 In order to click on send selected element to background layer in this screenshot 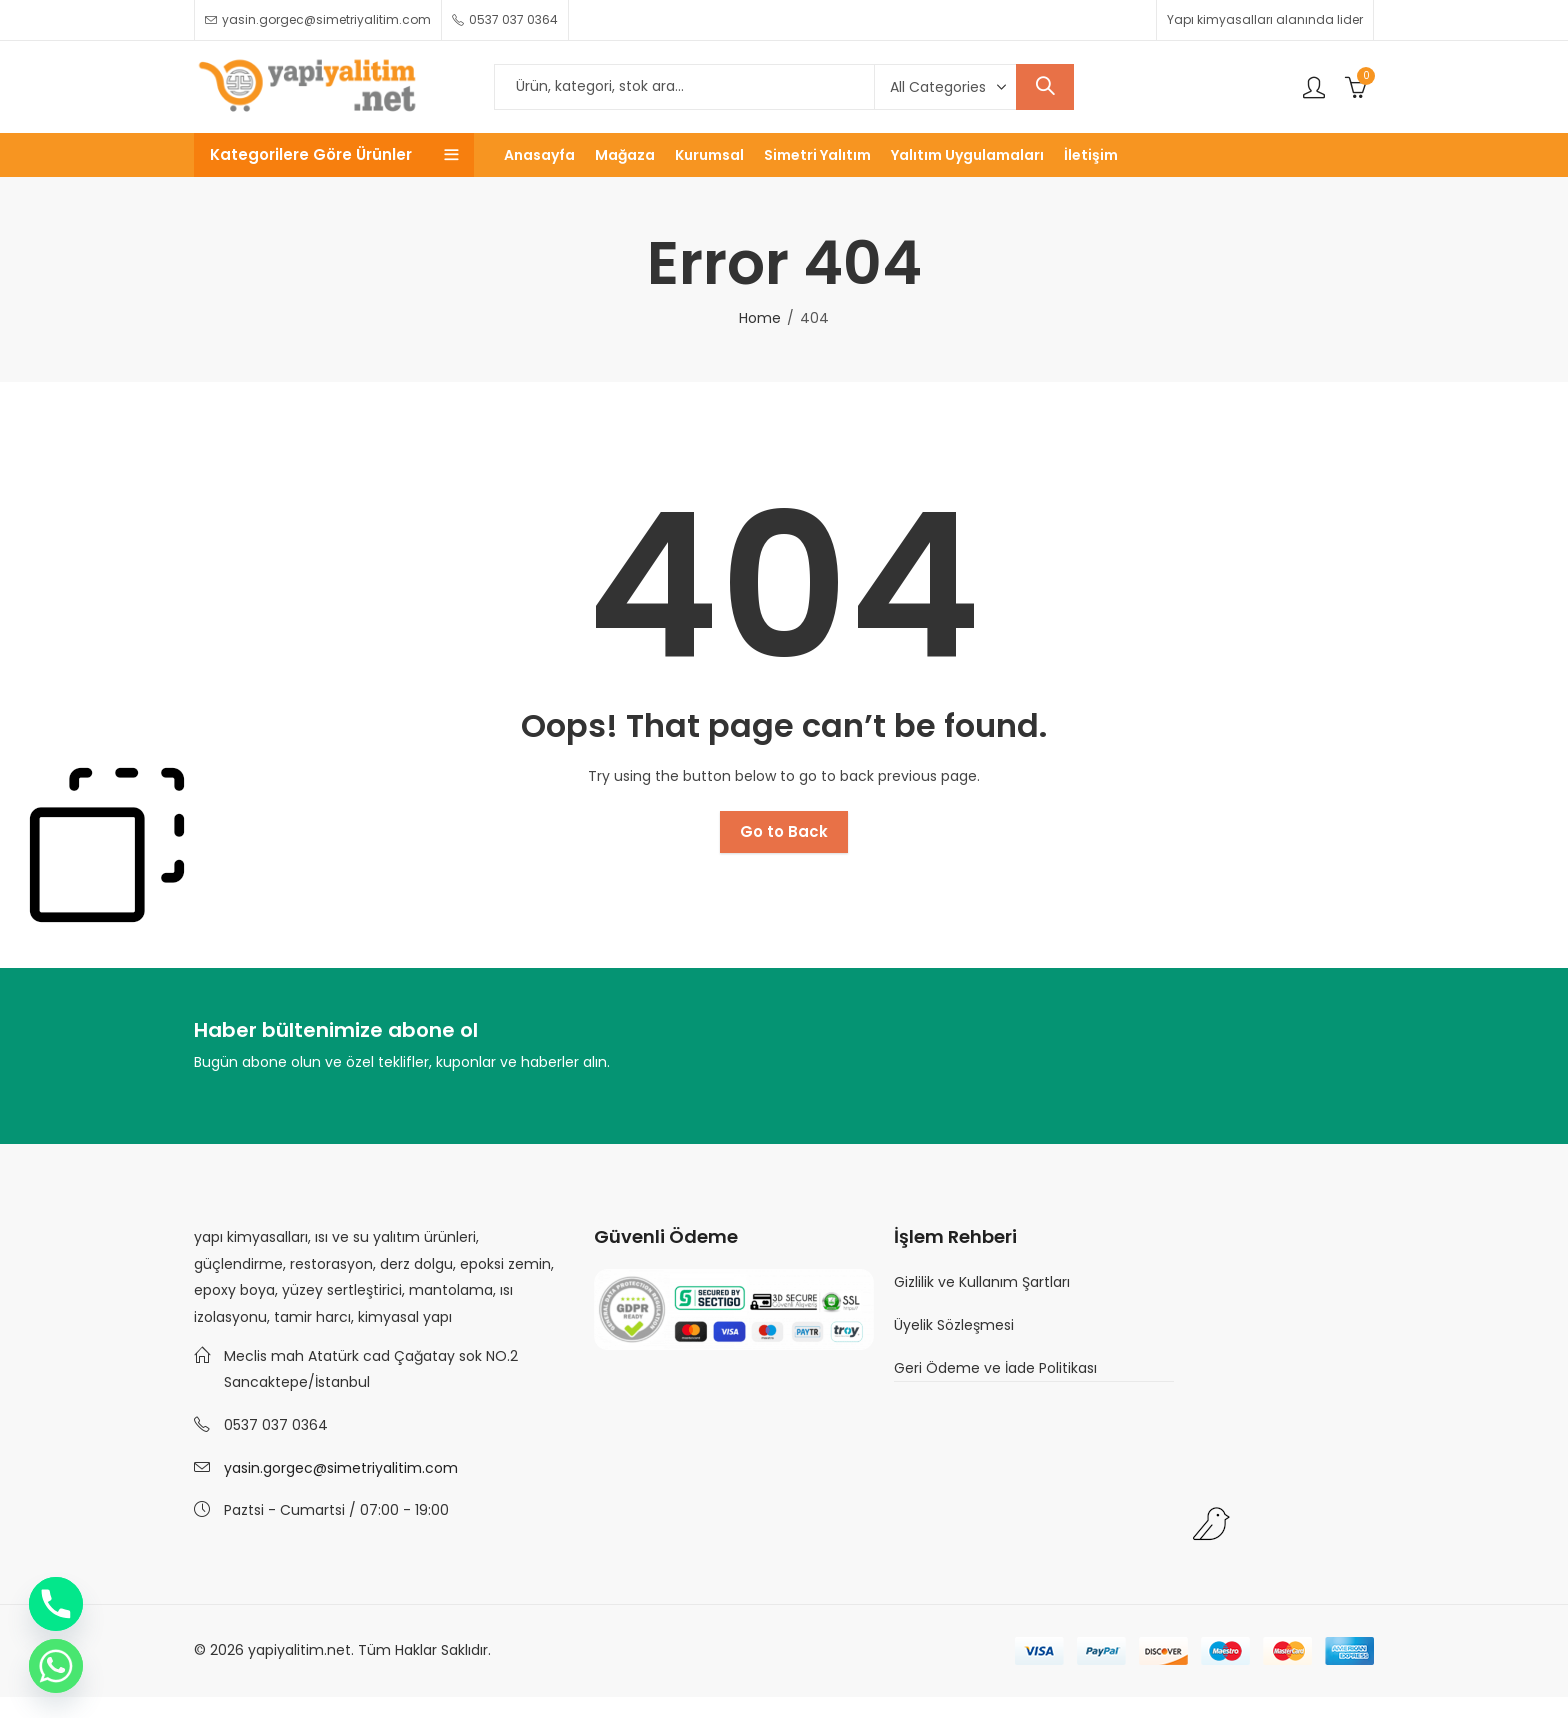, I will do `click(107, 845)`.